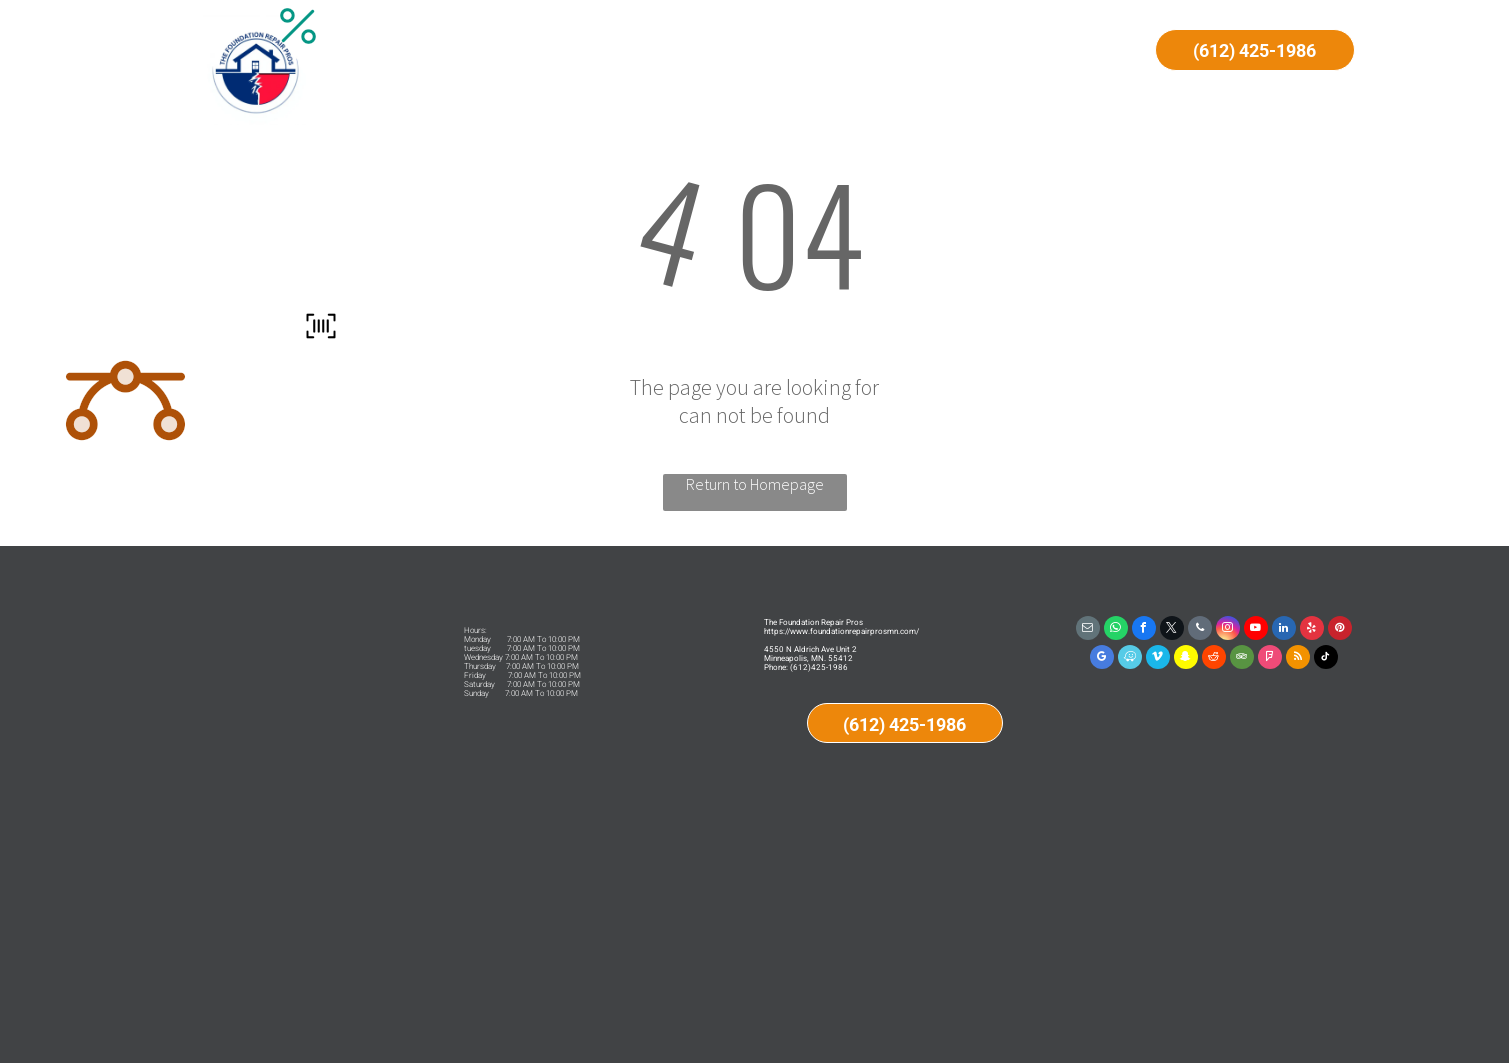 This screenshot has height=1063, width=1509. I want to click on apply or view a discount, so click(298, 26).